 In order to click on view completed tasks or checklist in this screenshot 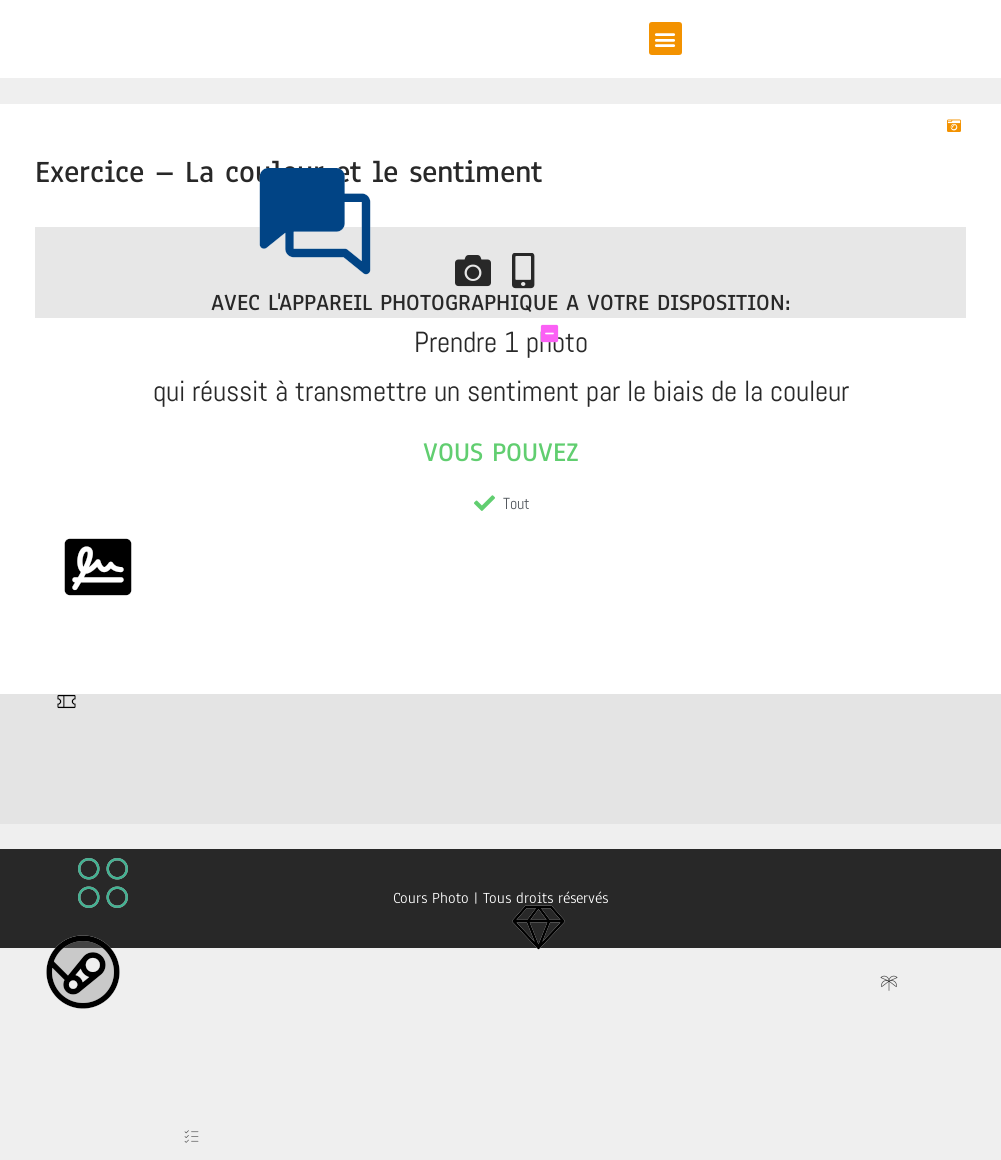, I will do `click(191, 1136)`.